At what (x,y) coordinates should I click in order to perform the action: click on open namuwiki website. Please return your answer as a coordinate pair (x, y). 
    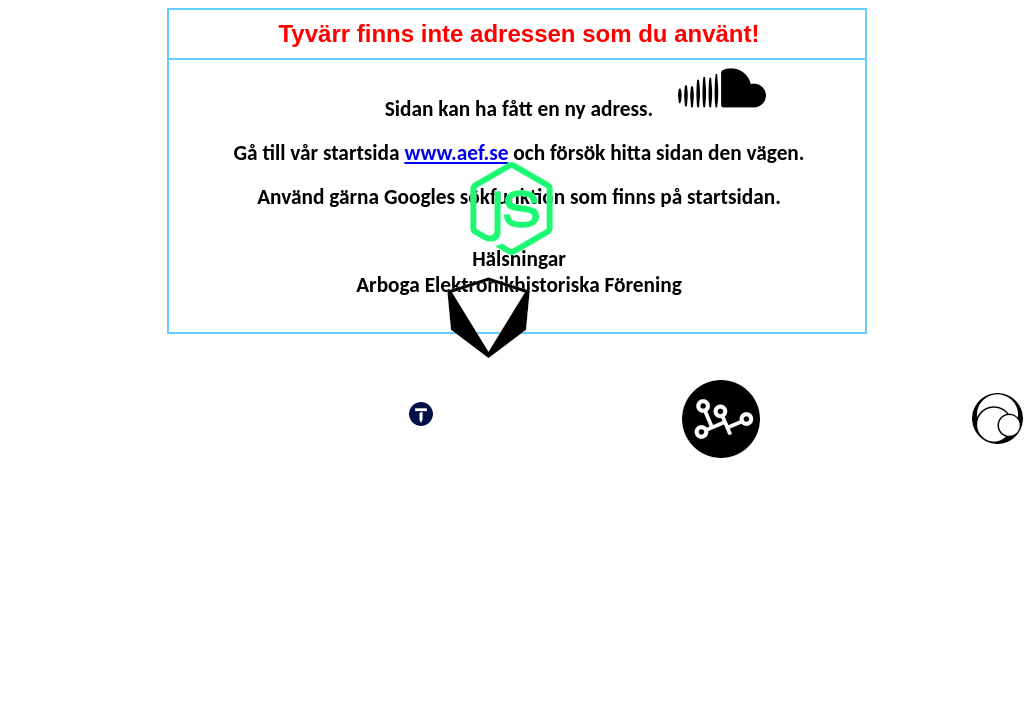
    Looking at the image, I should click on (721, 419).